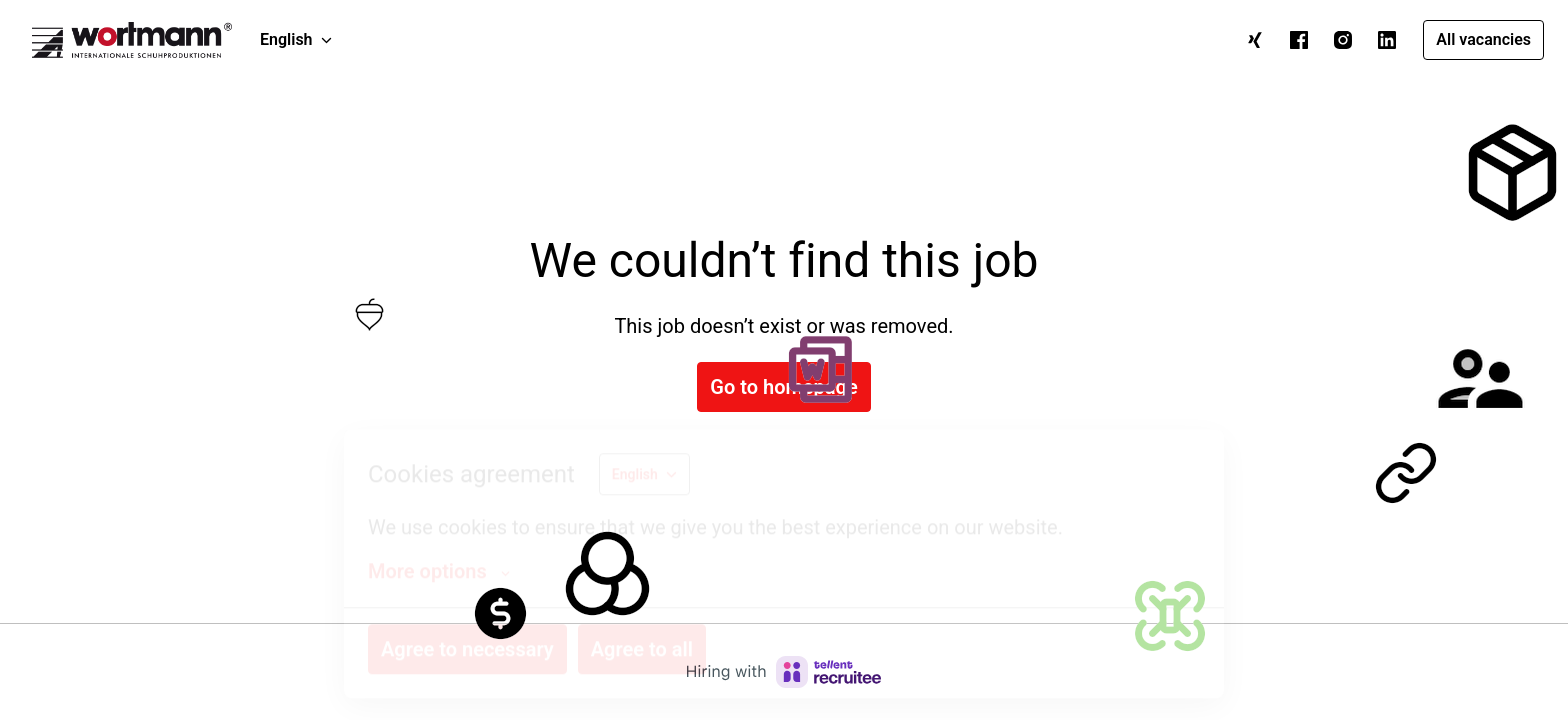 This screenshot has height=720, width=1568. Describe the element at coordinates (369, 314) in the screenshot. I see `nature or outdoors category indicator` at that location.